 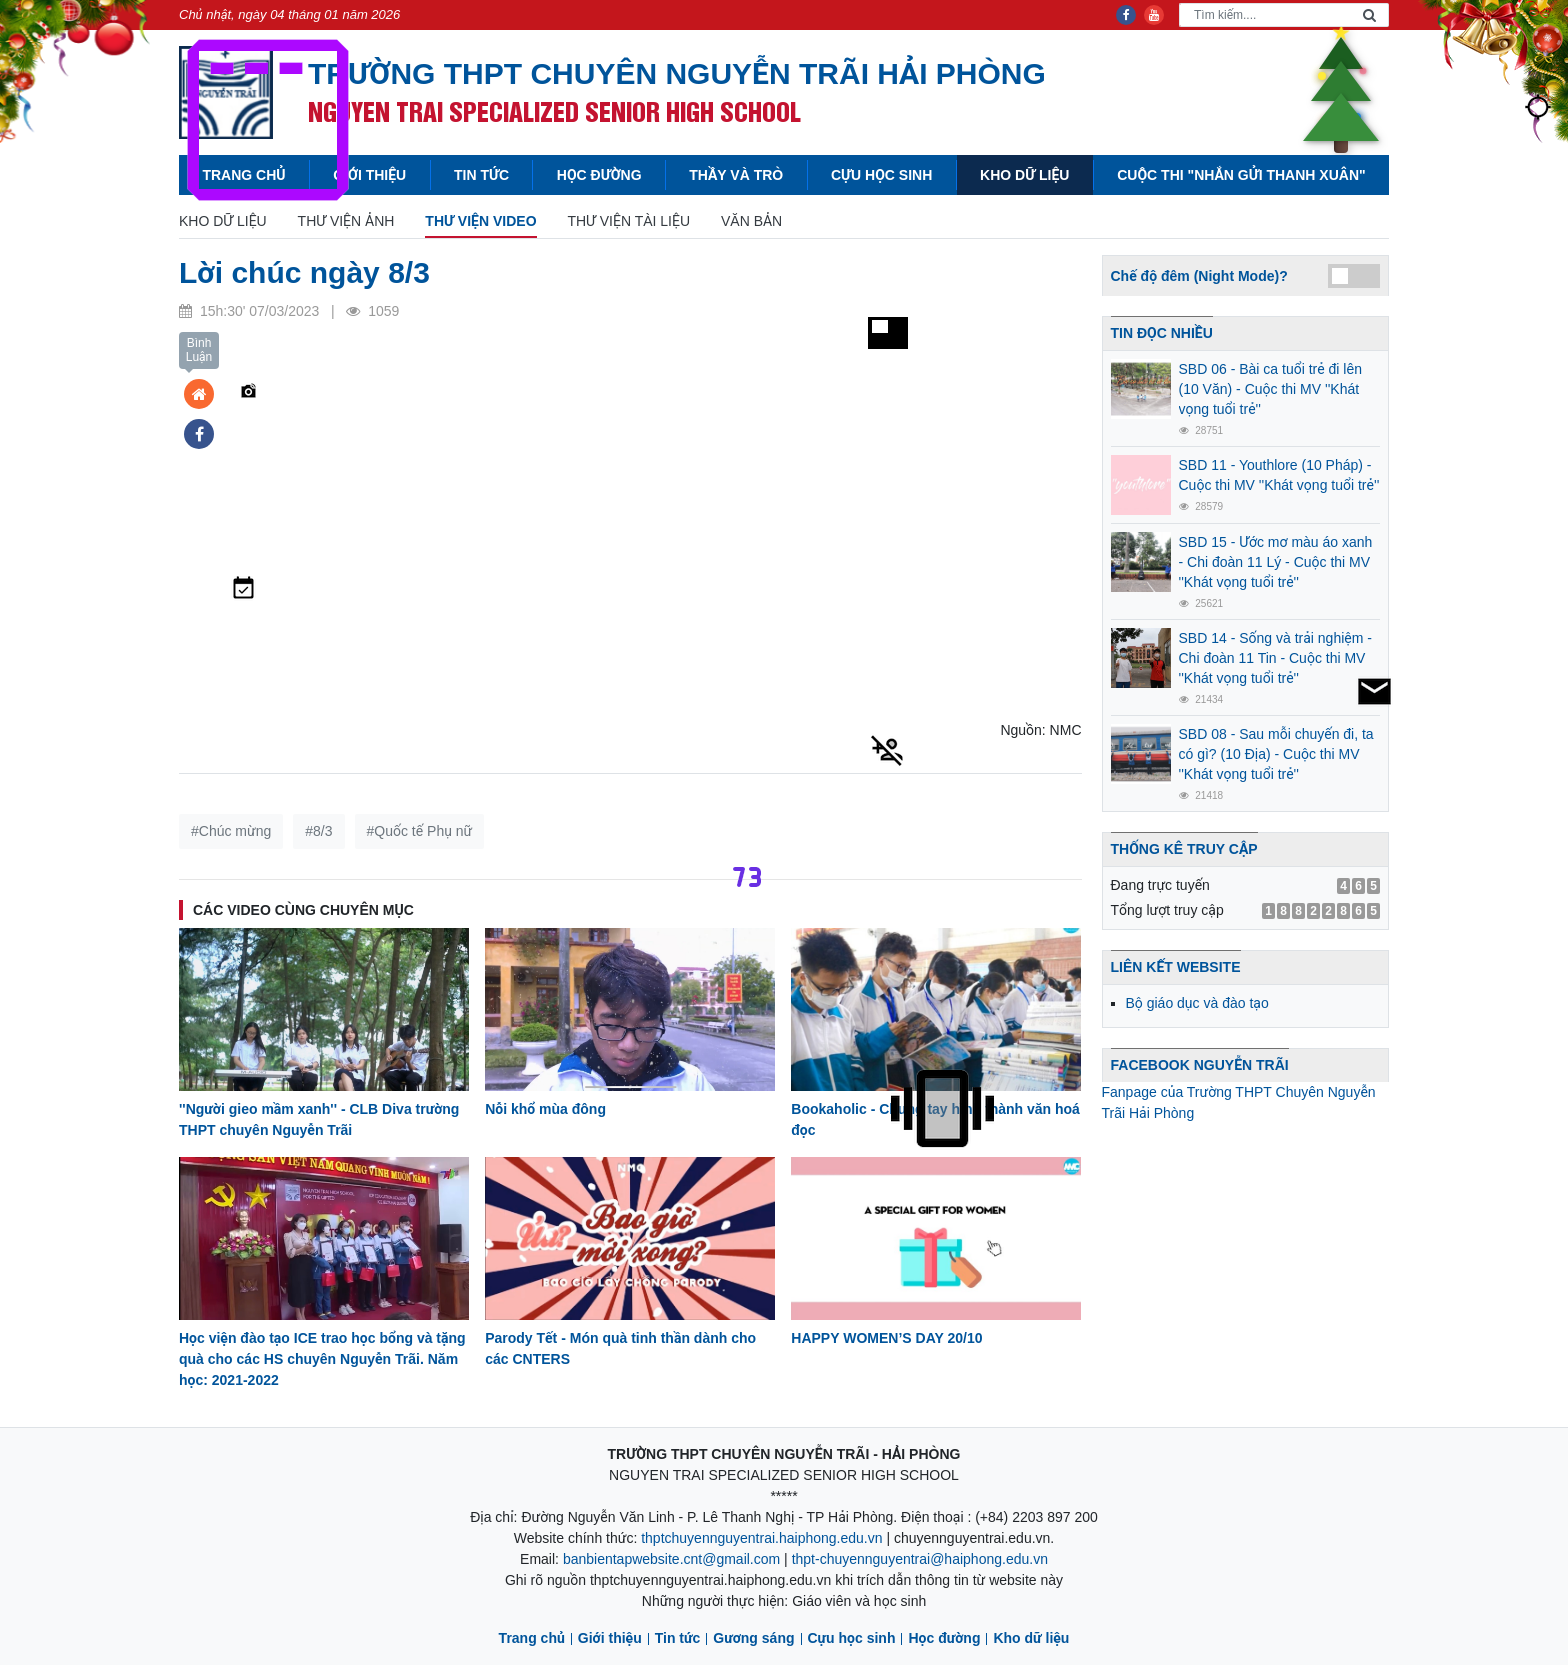 What do you see at coordinates (942, 1108) in the screenshot?
I see `enable vibration mode on device` at bounding box center [942, 1108].